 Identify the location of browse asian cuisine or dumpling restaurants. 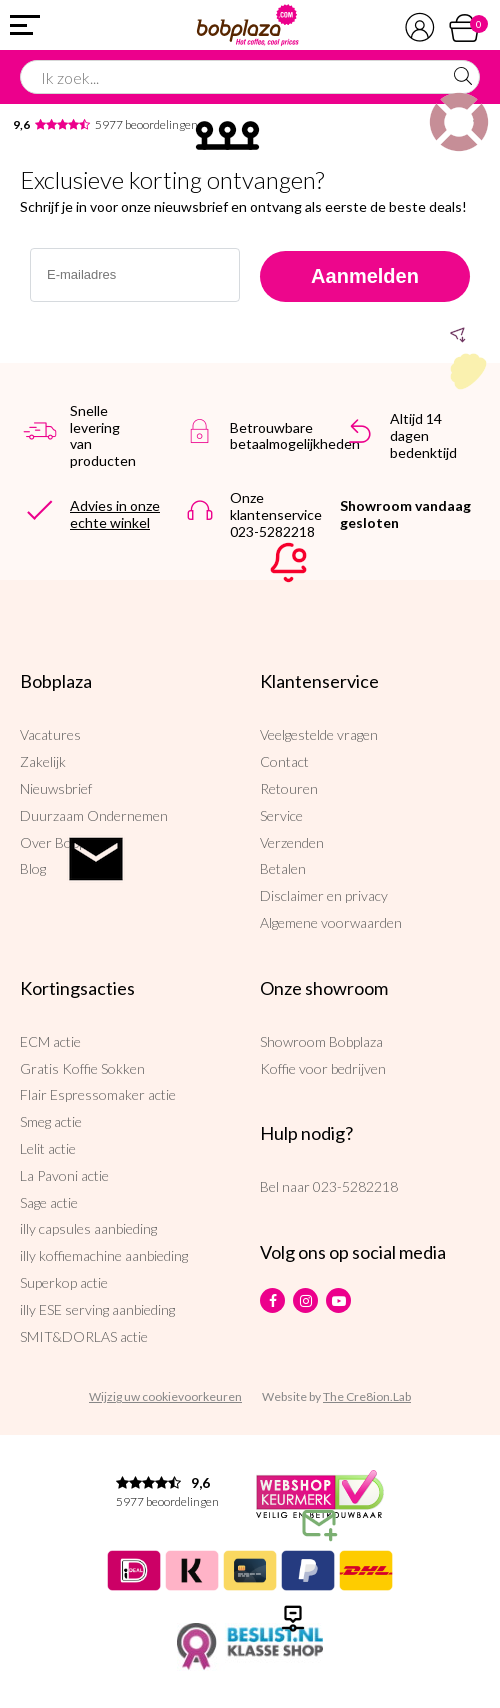
(468, 371).